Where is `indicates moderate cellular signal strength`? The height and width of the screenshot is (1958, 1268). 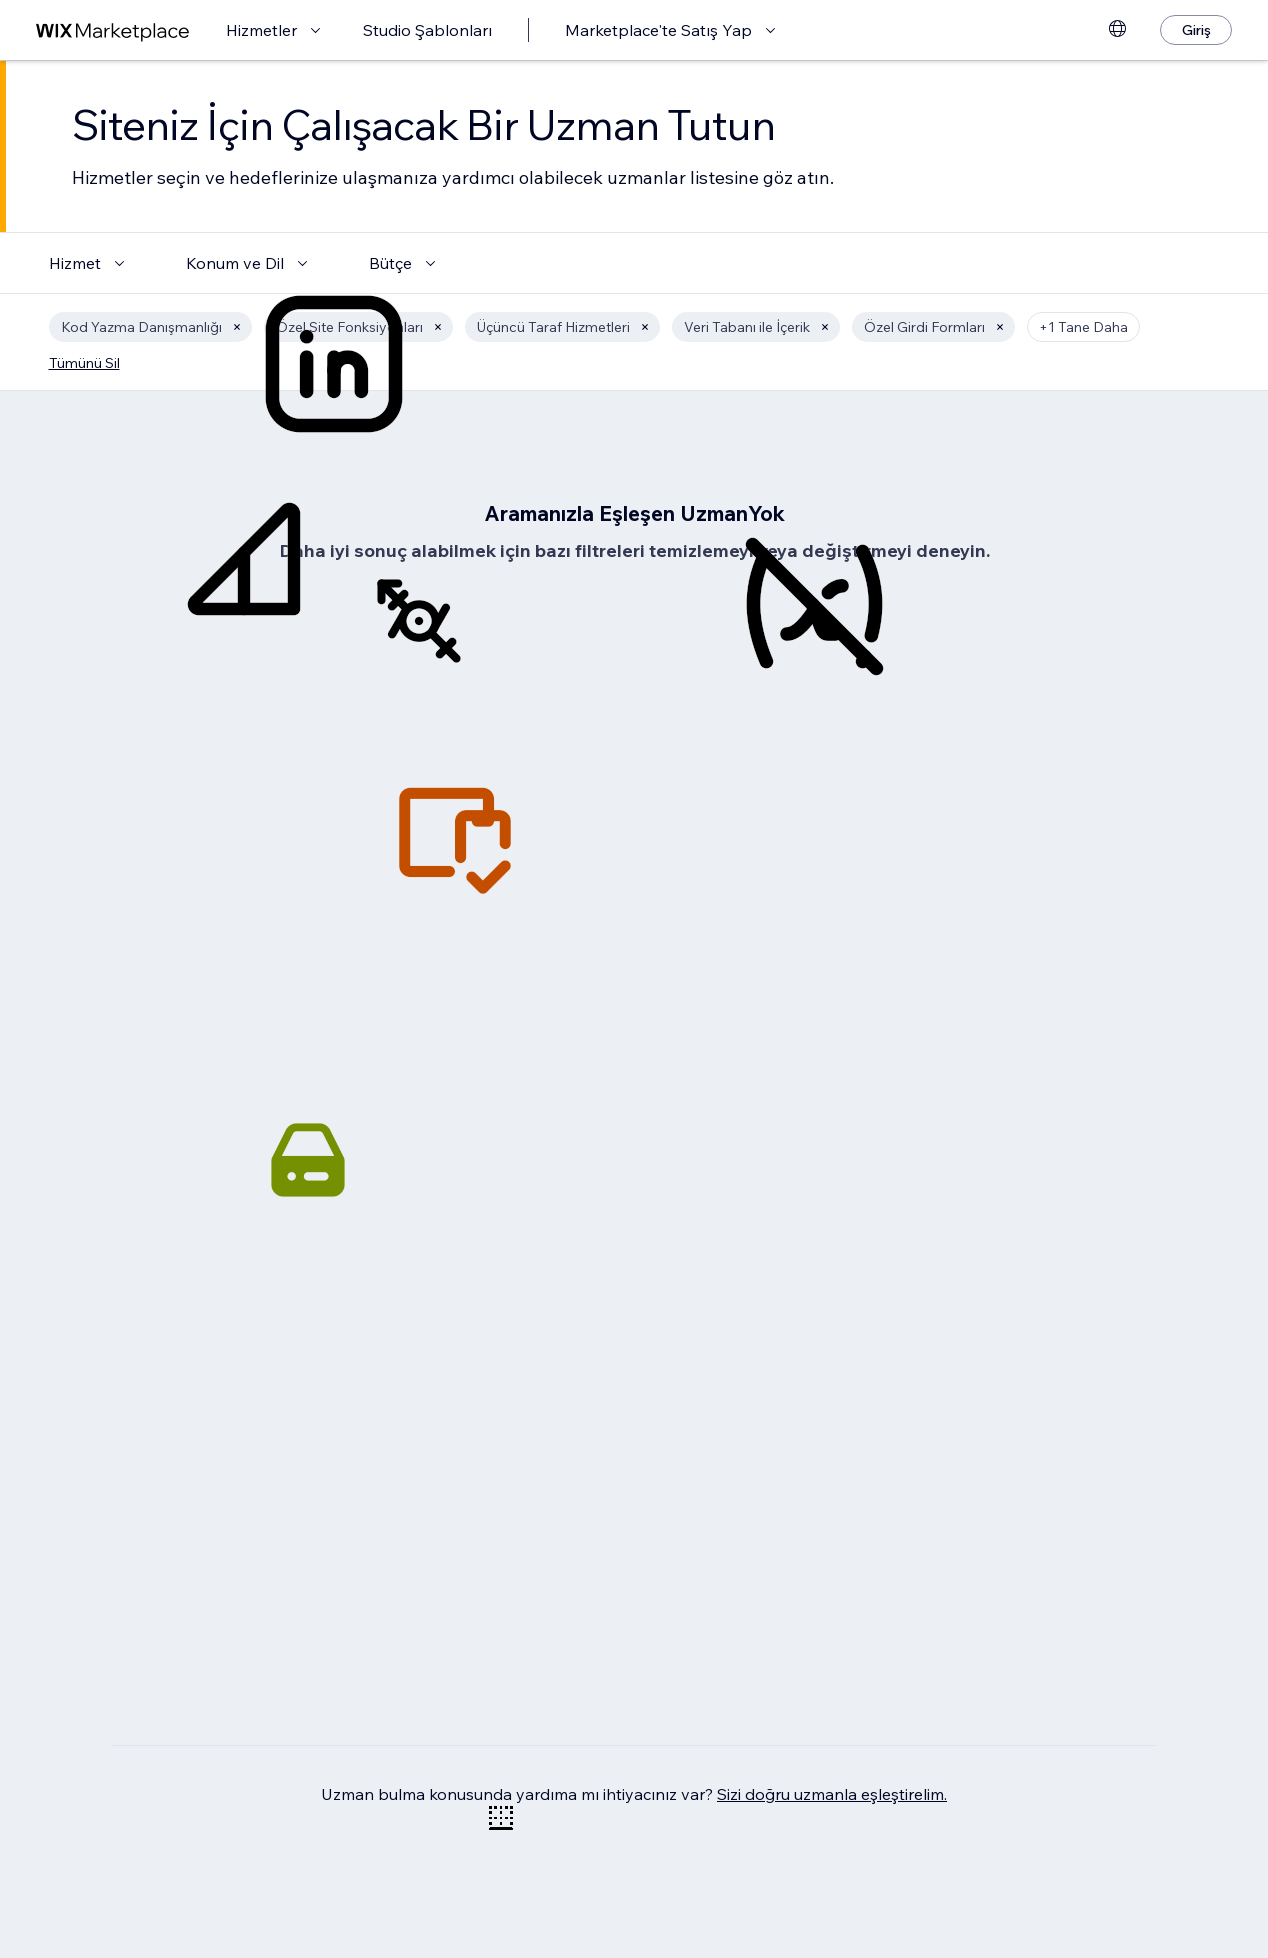 indicates moderate cellular signal strength is located at coordinates (244, 559).